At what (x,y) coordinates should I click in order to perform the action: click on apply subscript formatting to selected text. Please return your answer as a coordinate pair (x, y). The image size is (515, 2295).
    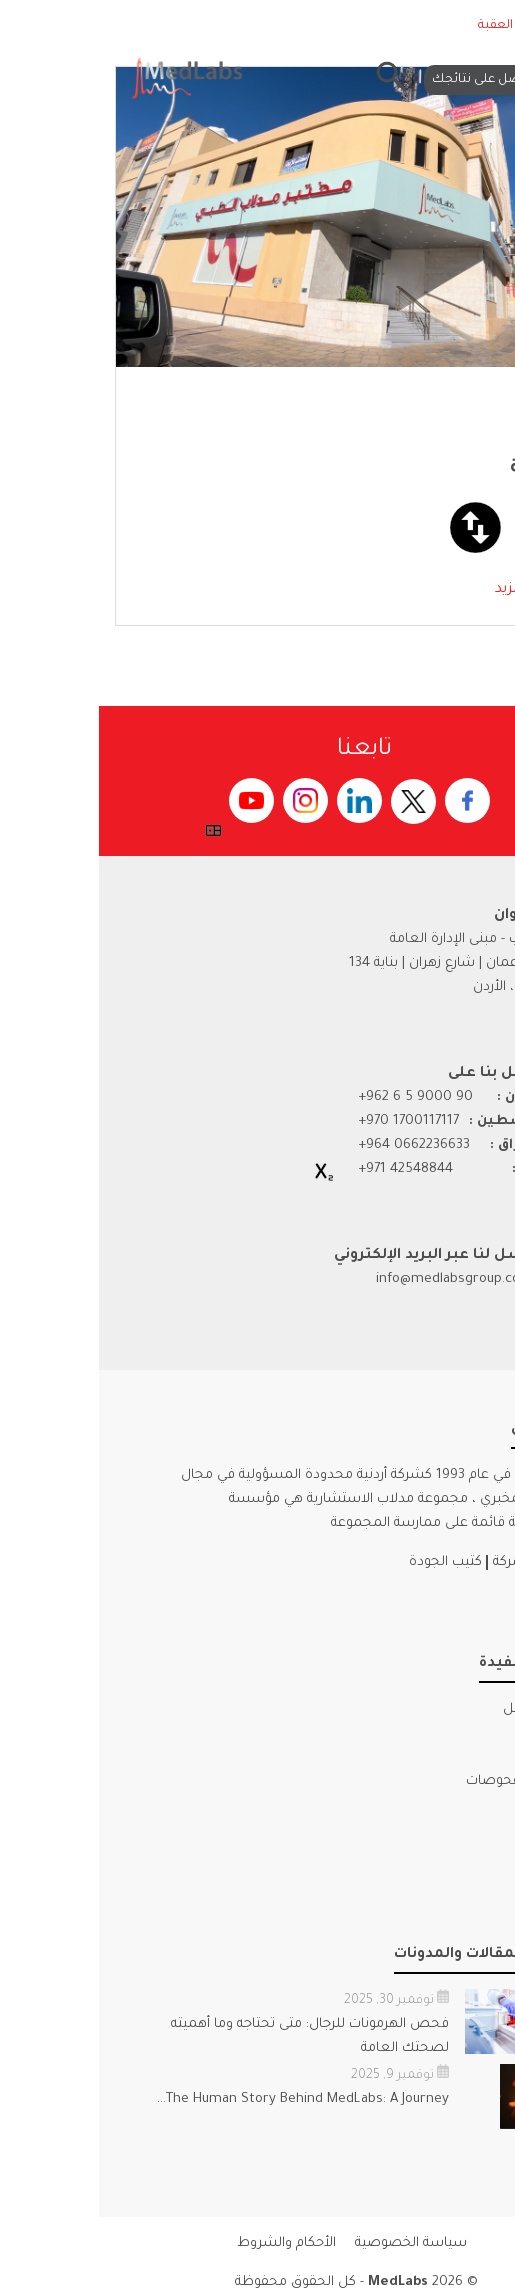
    Looking at the image, I should click on (321, 1172).